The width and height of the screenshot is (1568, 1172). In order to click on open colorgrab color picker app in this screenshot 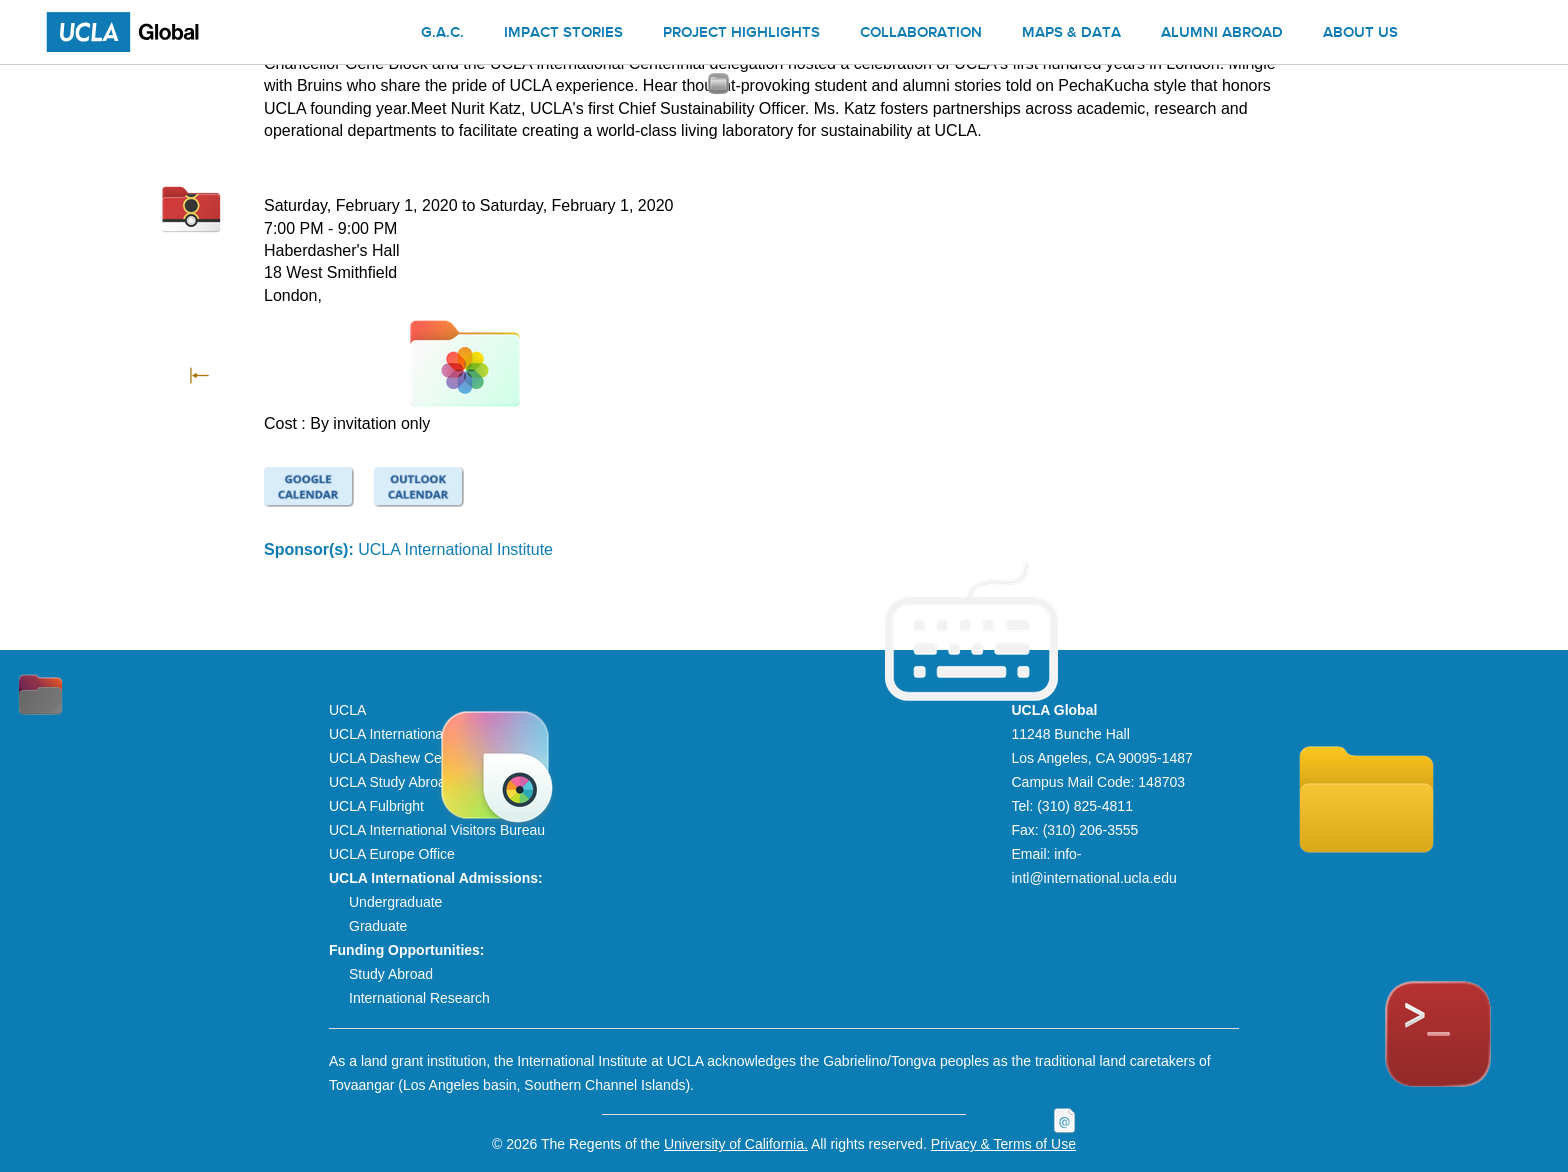, I will do `click(495, 765)`.